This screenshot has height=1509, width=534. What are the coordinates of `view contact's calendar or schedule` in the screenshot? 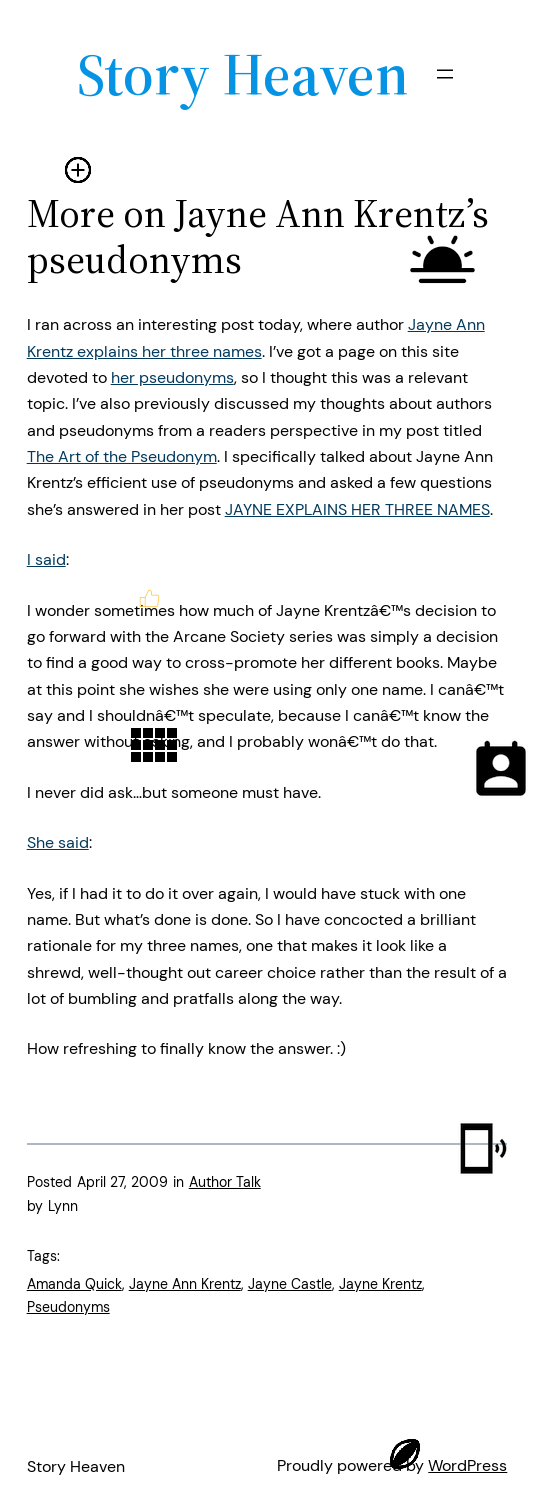 It's located at (501, 771).